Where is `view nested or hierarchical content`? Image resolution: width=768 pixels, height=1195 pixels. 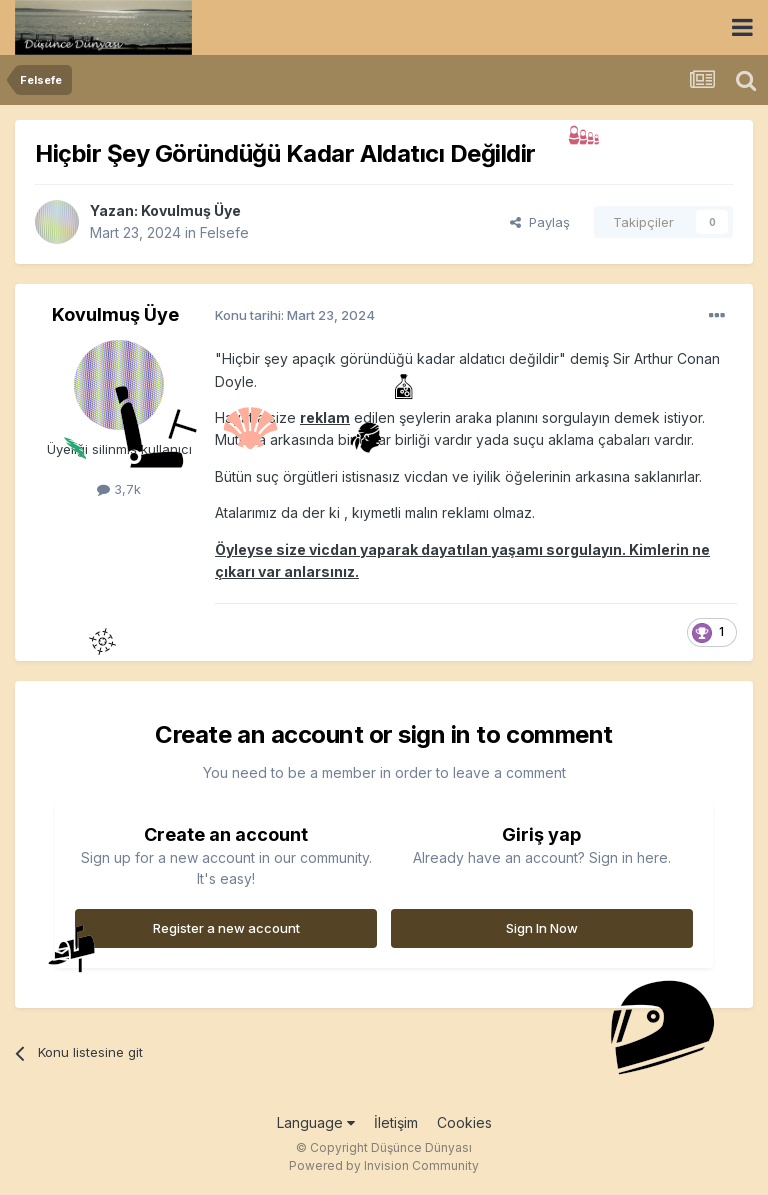
view nested or hierarchical content is located at coordinates (584, 135).